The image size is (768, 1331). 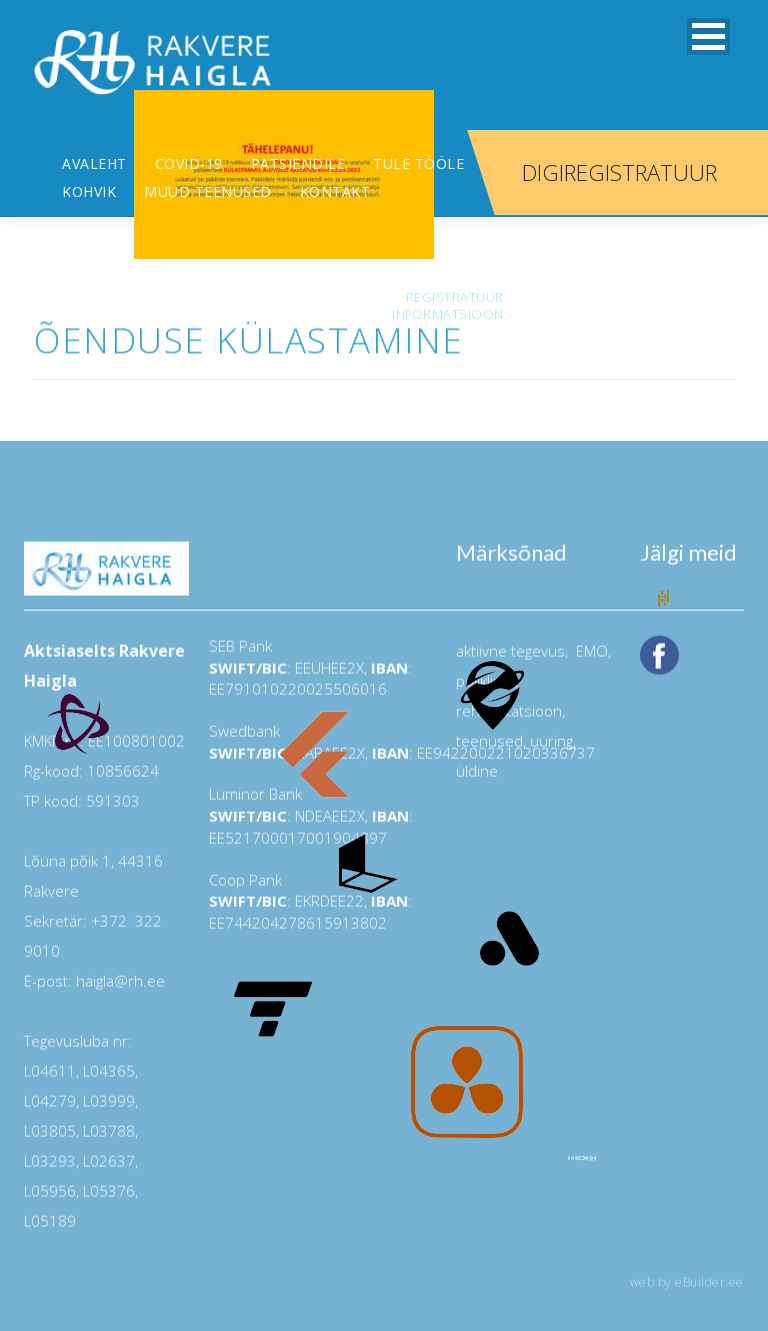 I want to click on open DaVinci Resolve video editing software, so click(x=467, y=1082).